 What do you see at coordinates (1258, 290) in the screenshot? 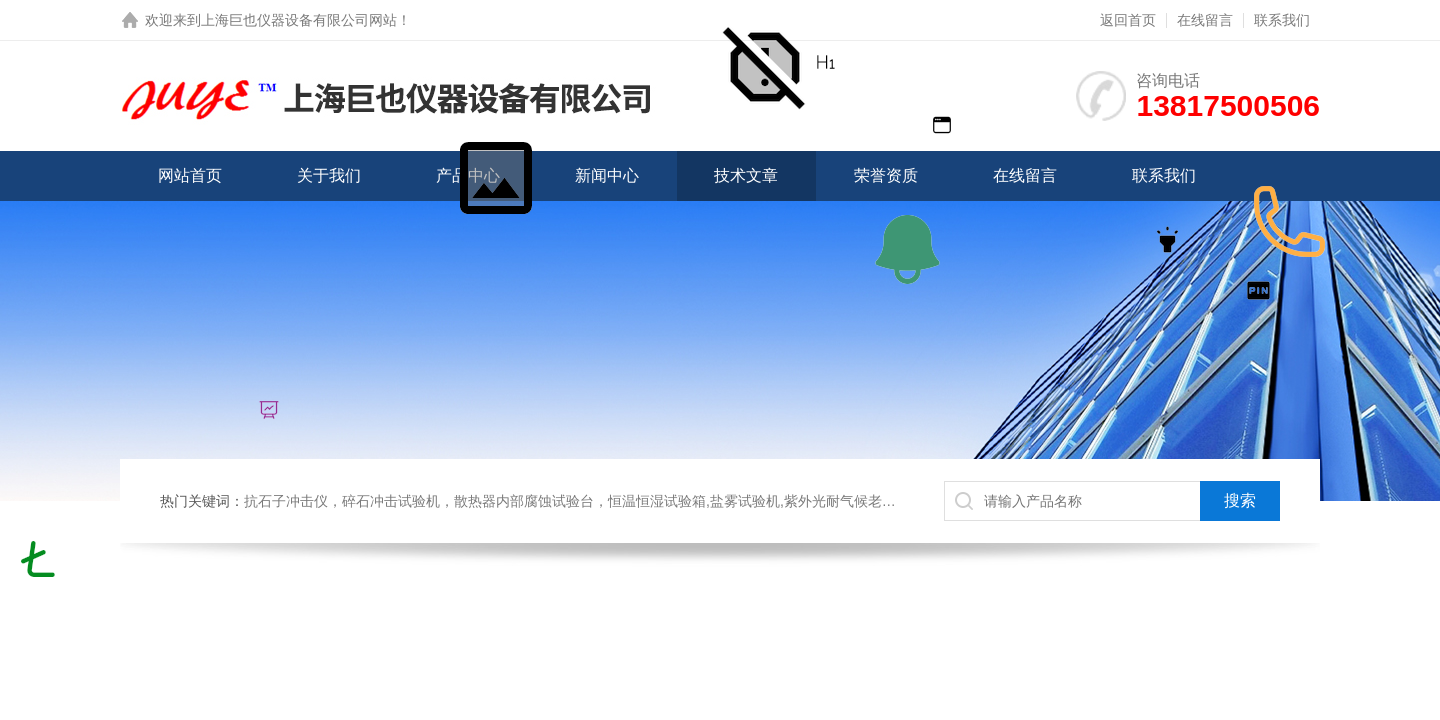
I see `indicates PIN authentication required` at bounding box center [1258, 290].